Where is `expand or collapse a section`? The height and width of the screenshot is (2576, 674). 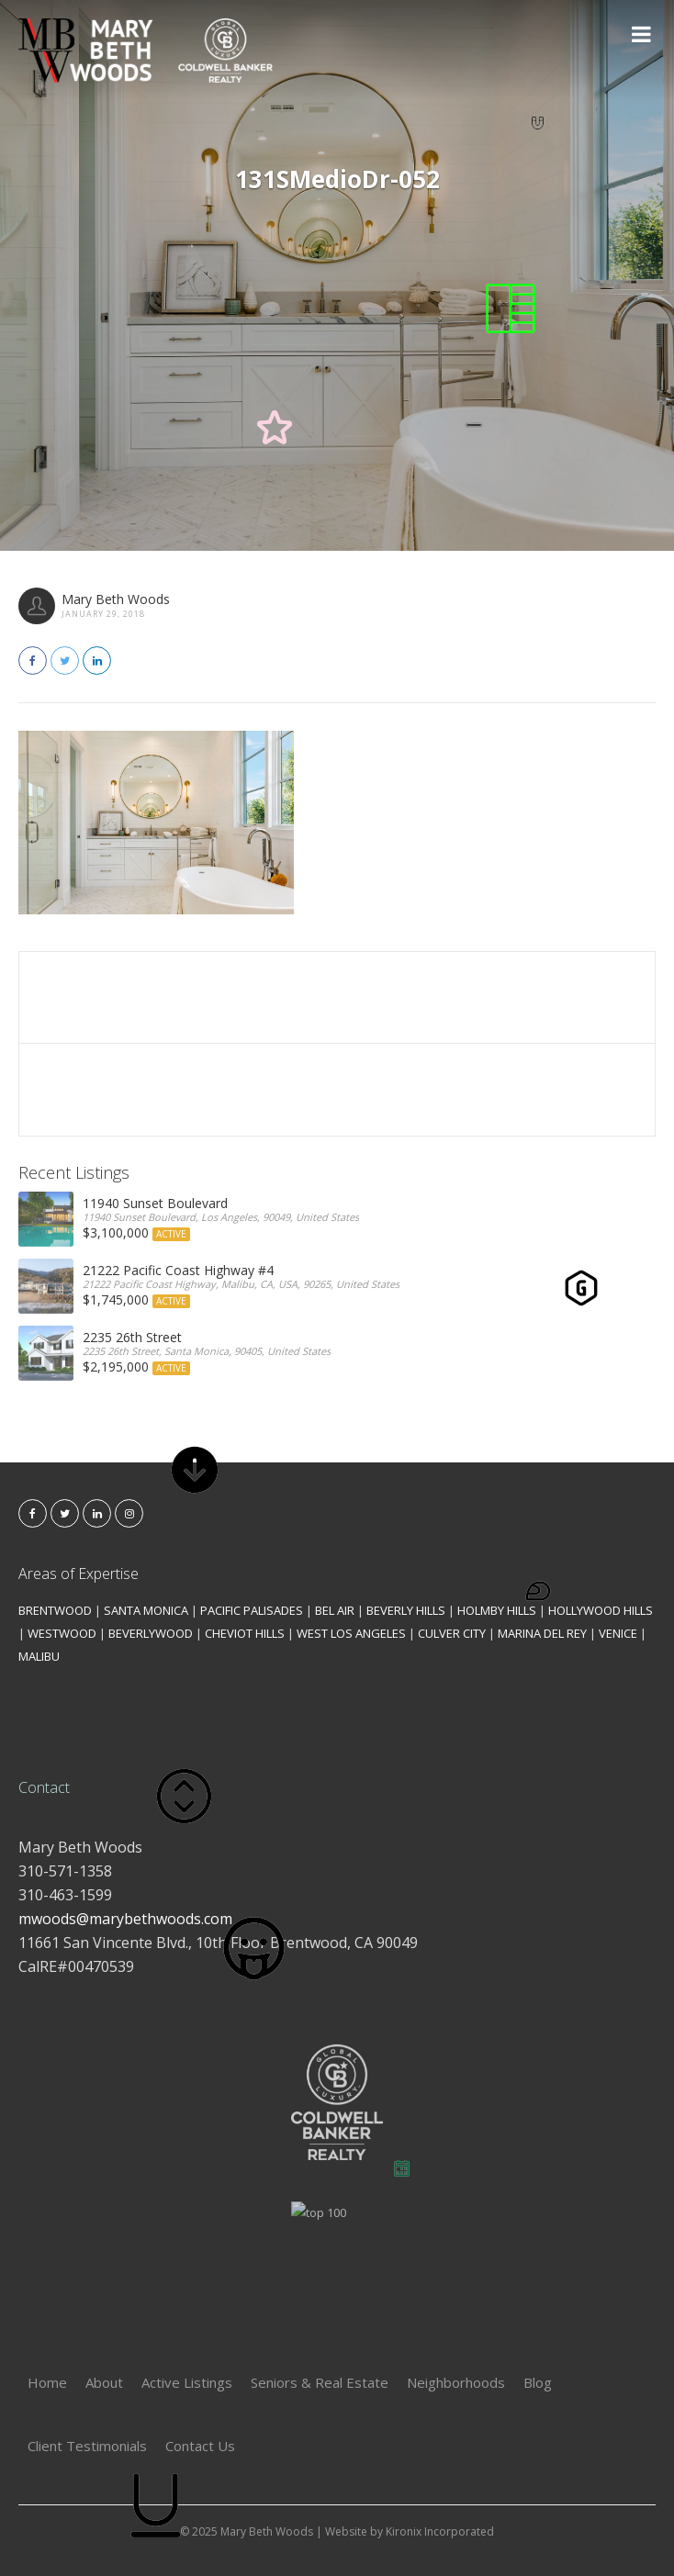
expand or collapse a section is located at coordinates (184, 1796).